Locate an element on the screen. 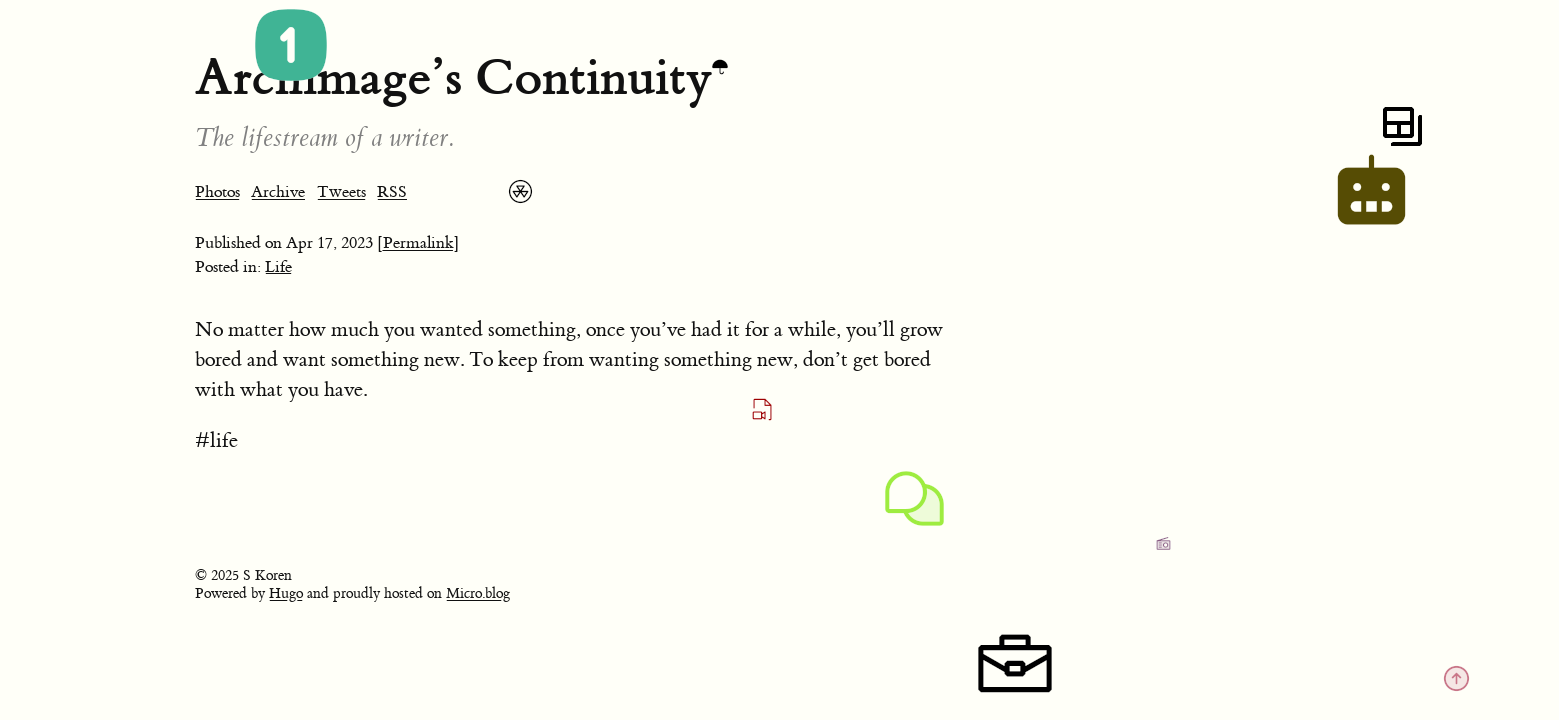 This screenshot has width=1559, height=720. indicates step one in a multi-step process is located at coordinates (291, 45).